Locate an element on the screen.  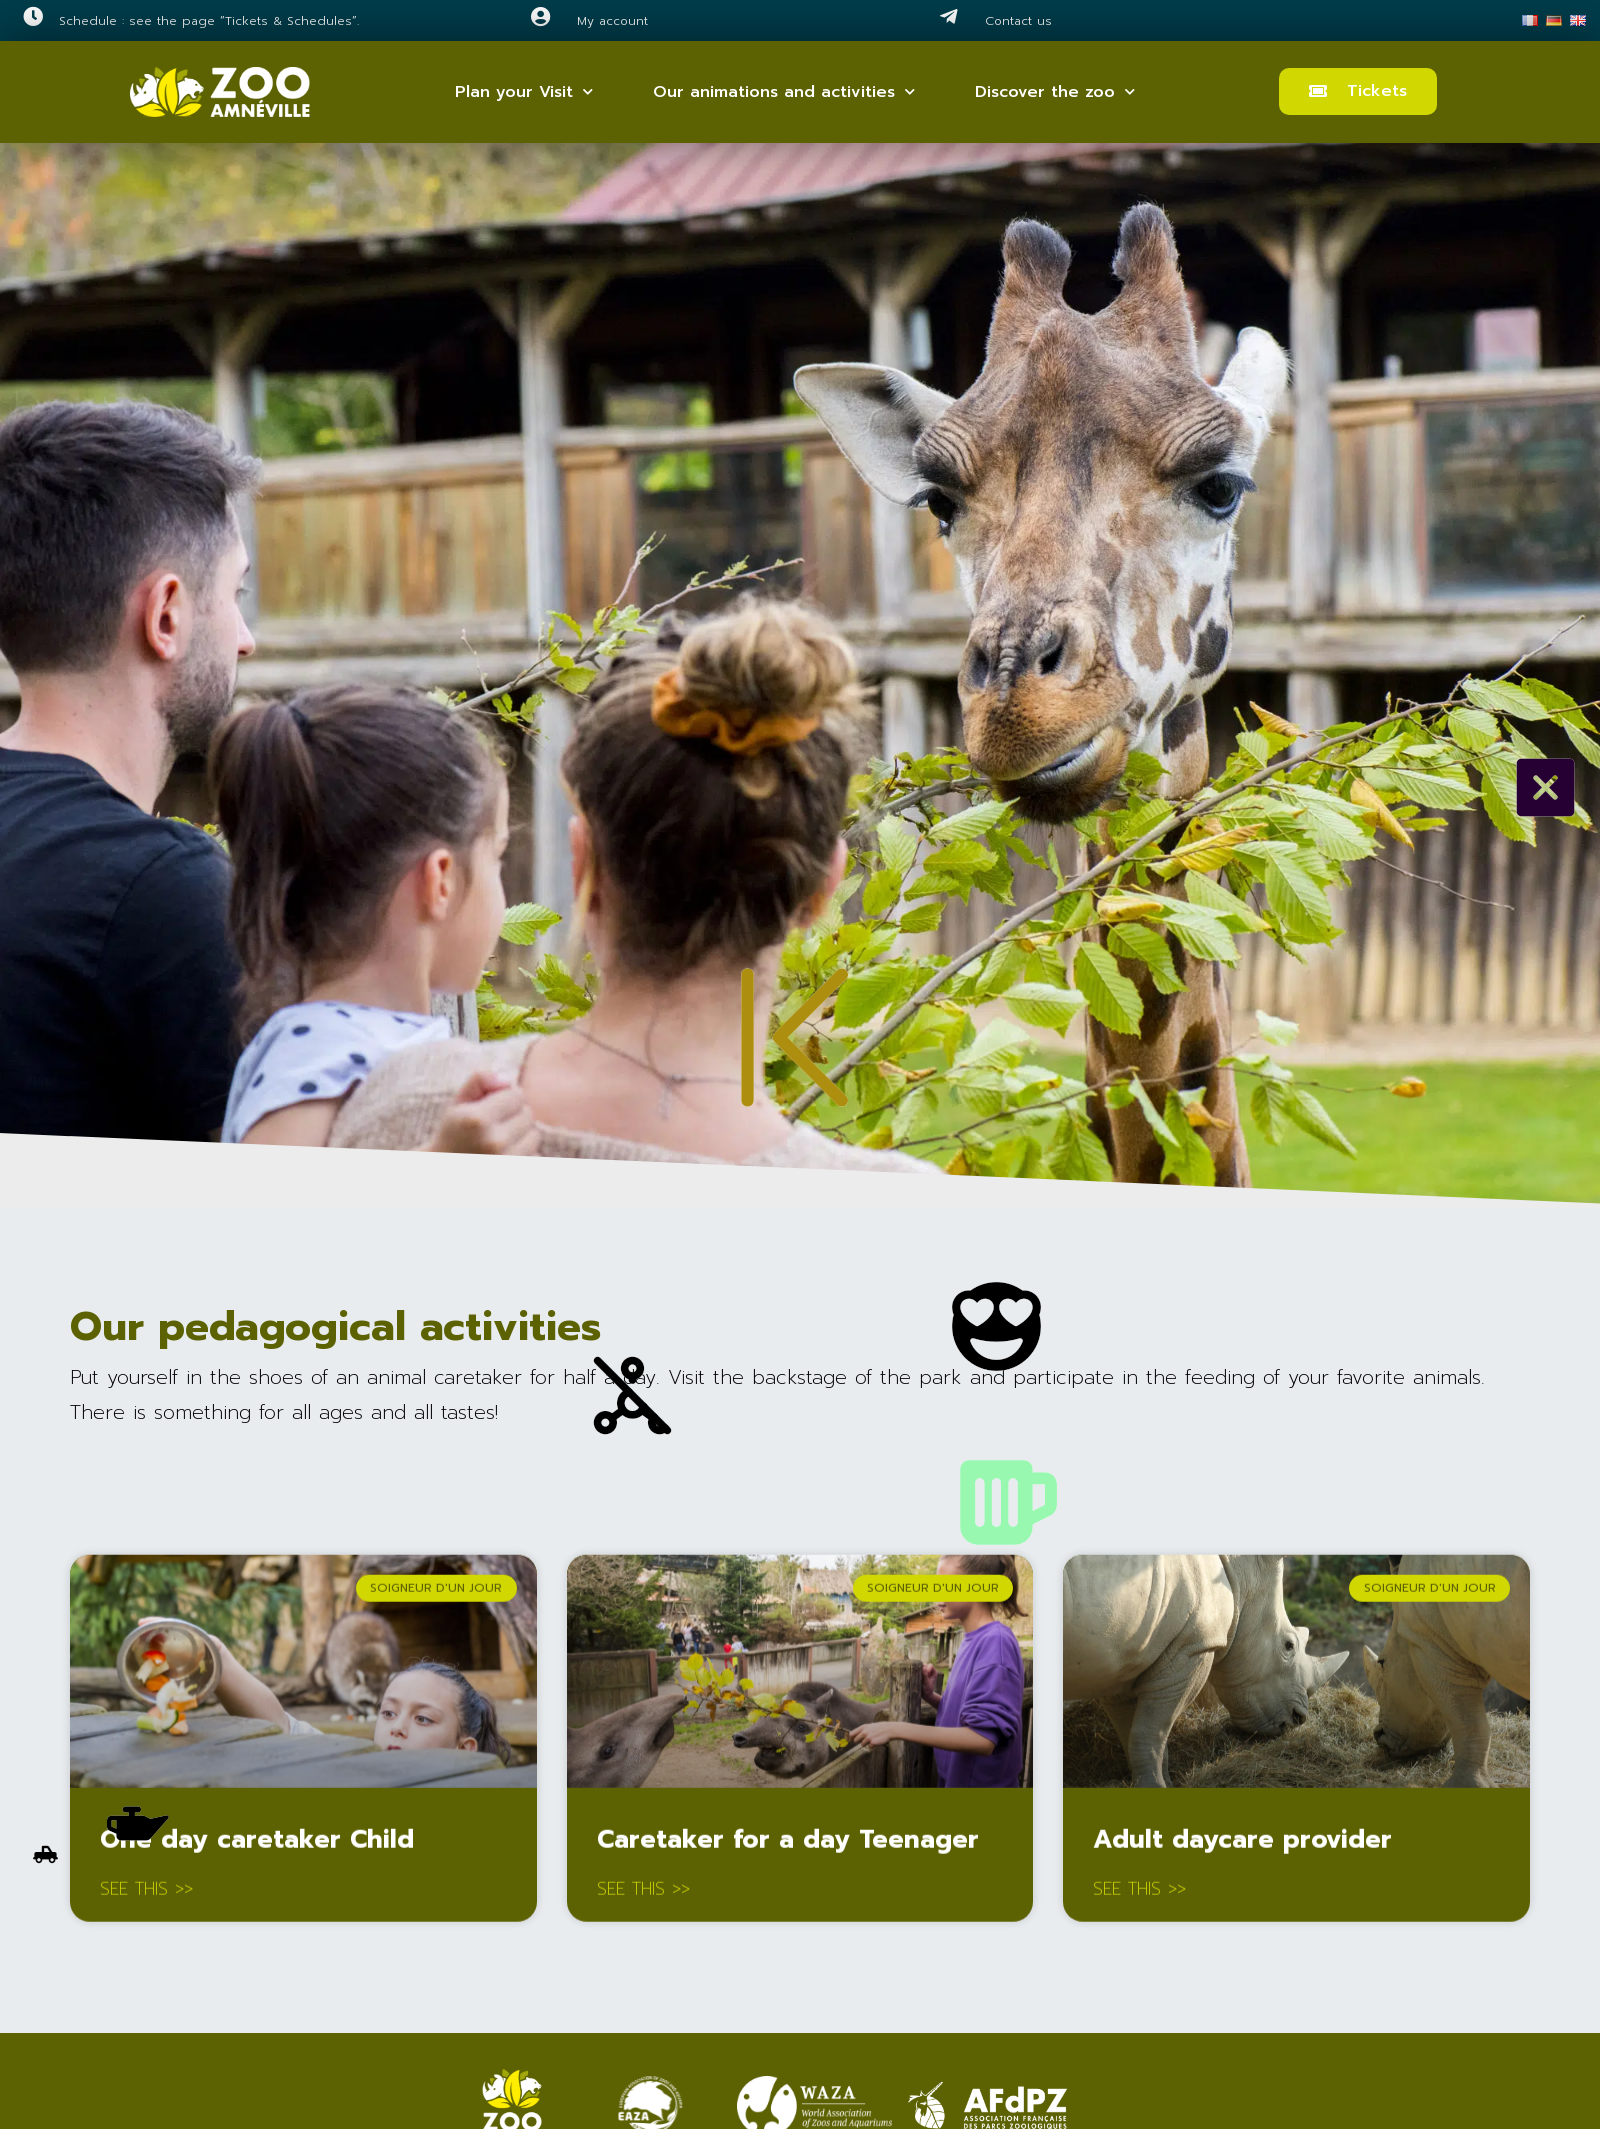
select pickup truck as vehicle type is located at coordinates (45, 1854).